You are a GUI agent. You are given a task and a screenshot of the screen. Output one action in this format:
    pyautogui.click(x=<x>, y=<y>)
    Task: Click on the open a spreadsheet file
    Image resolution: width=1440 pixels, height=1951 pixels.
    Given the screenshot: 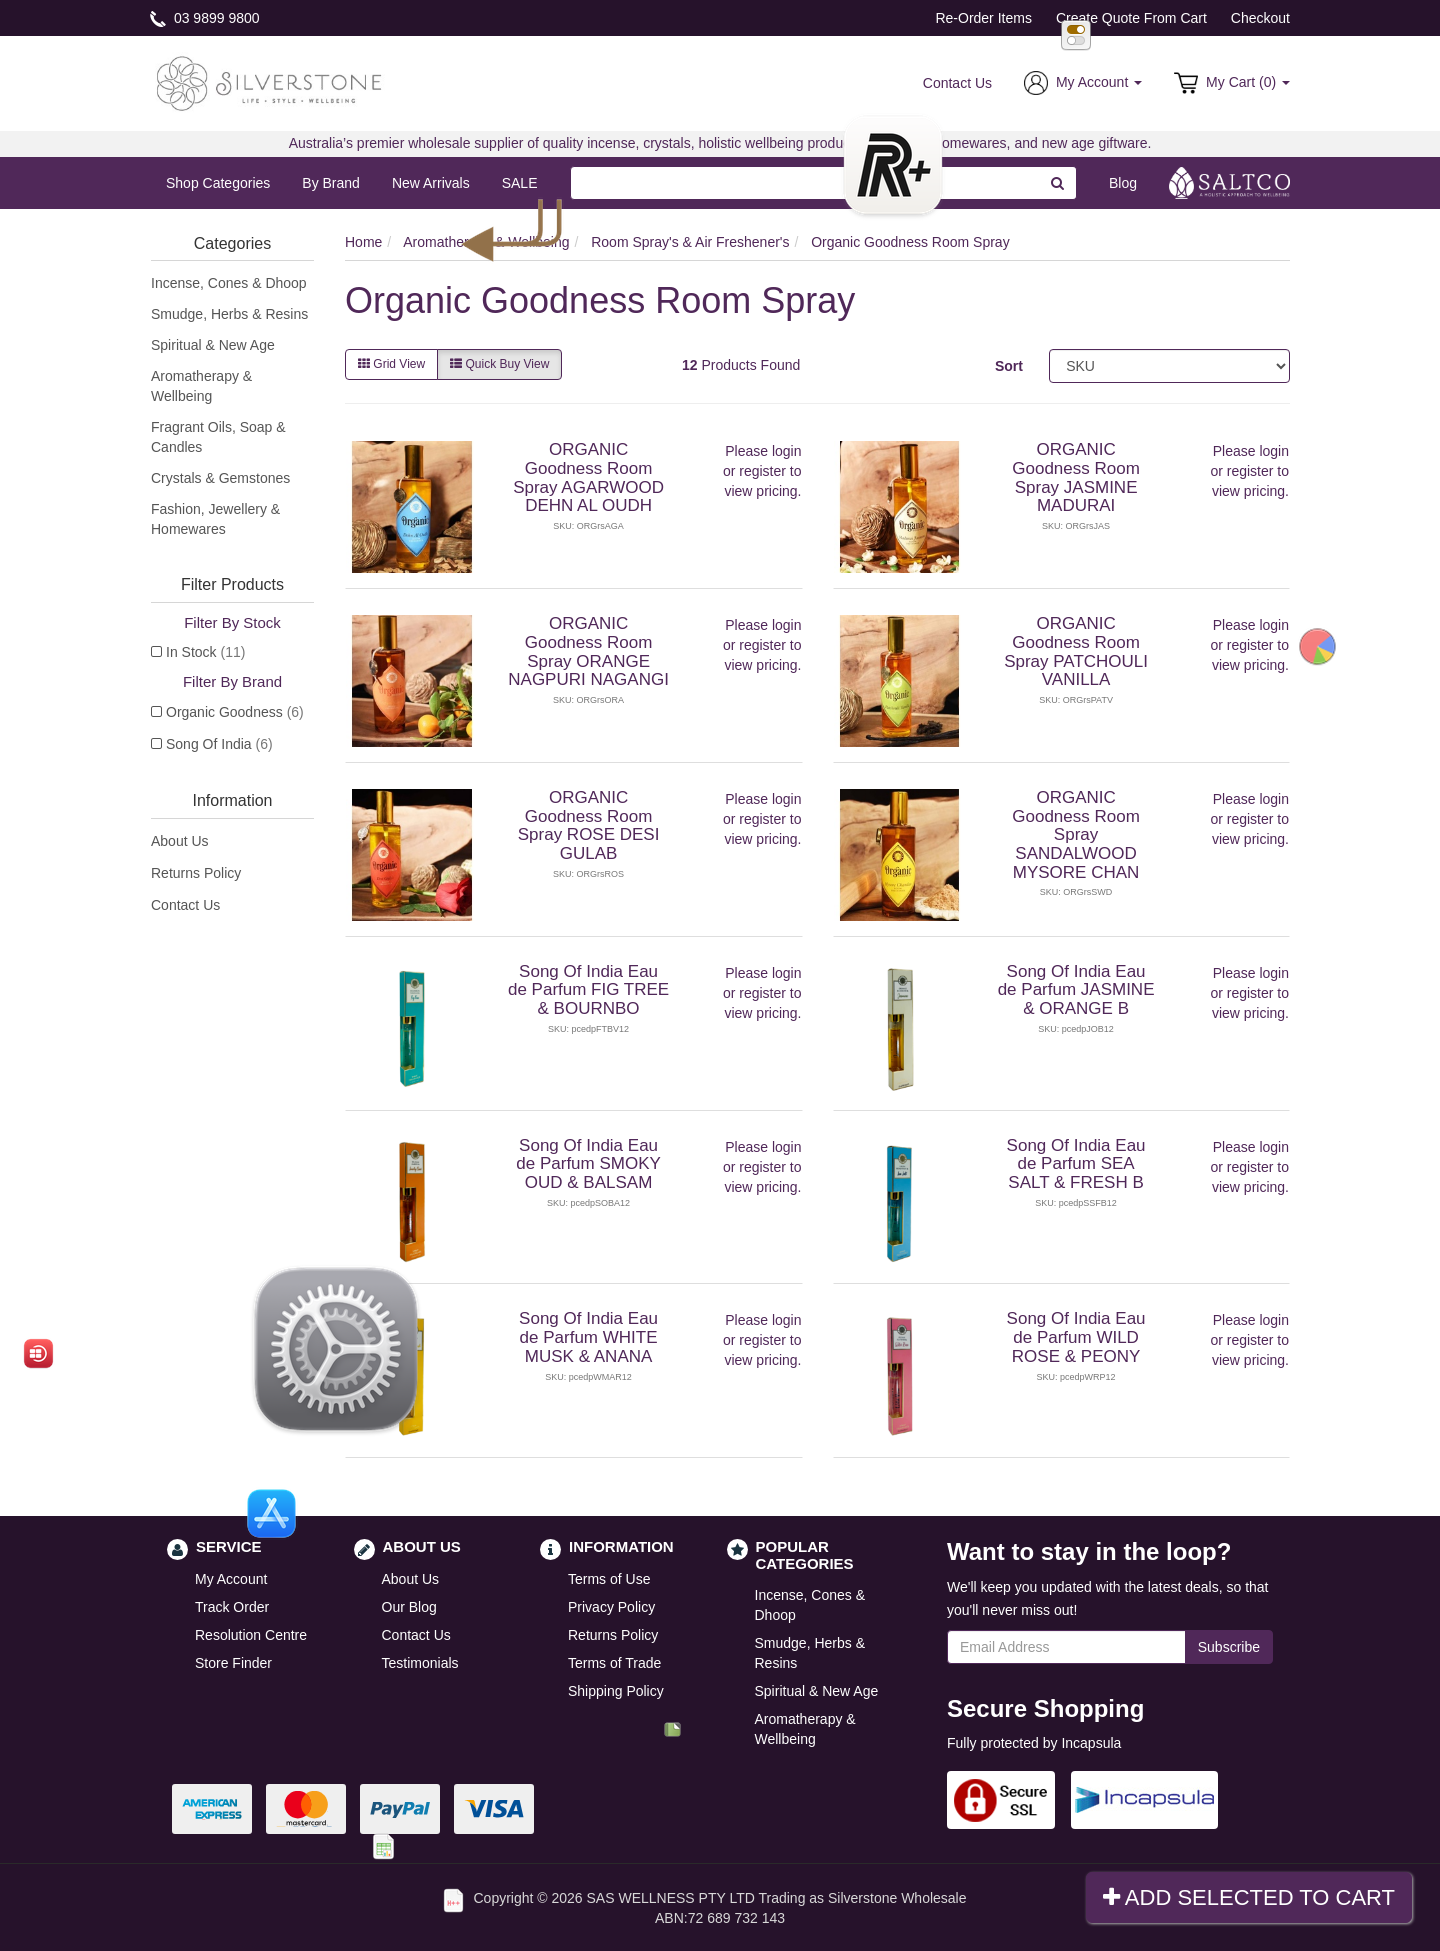 What is the action you would take?
    pyautogui.click(x=383, y=1846)
    